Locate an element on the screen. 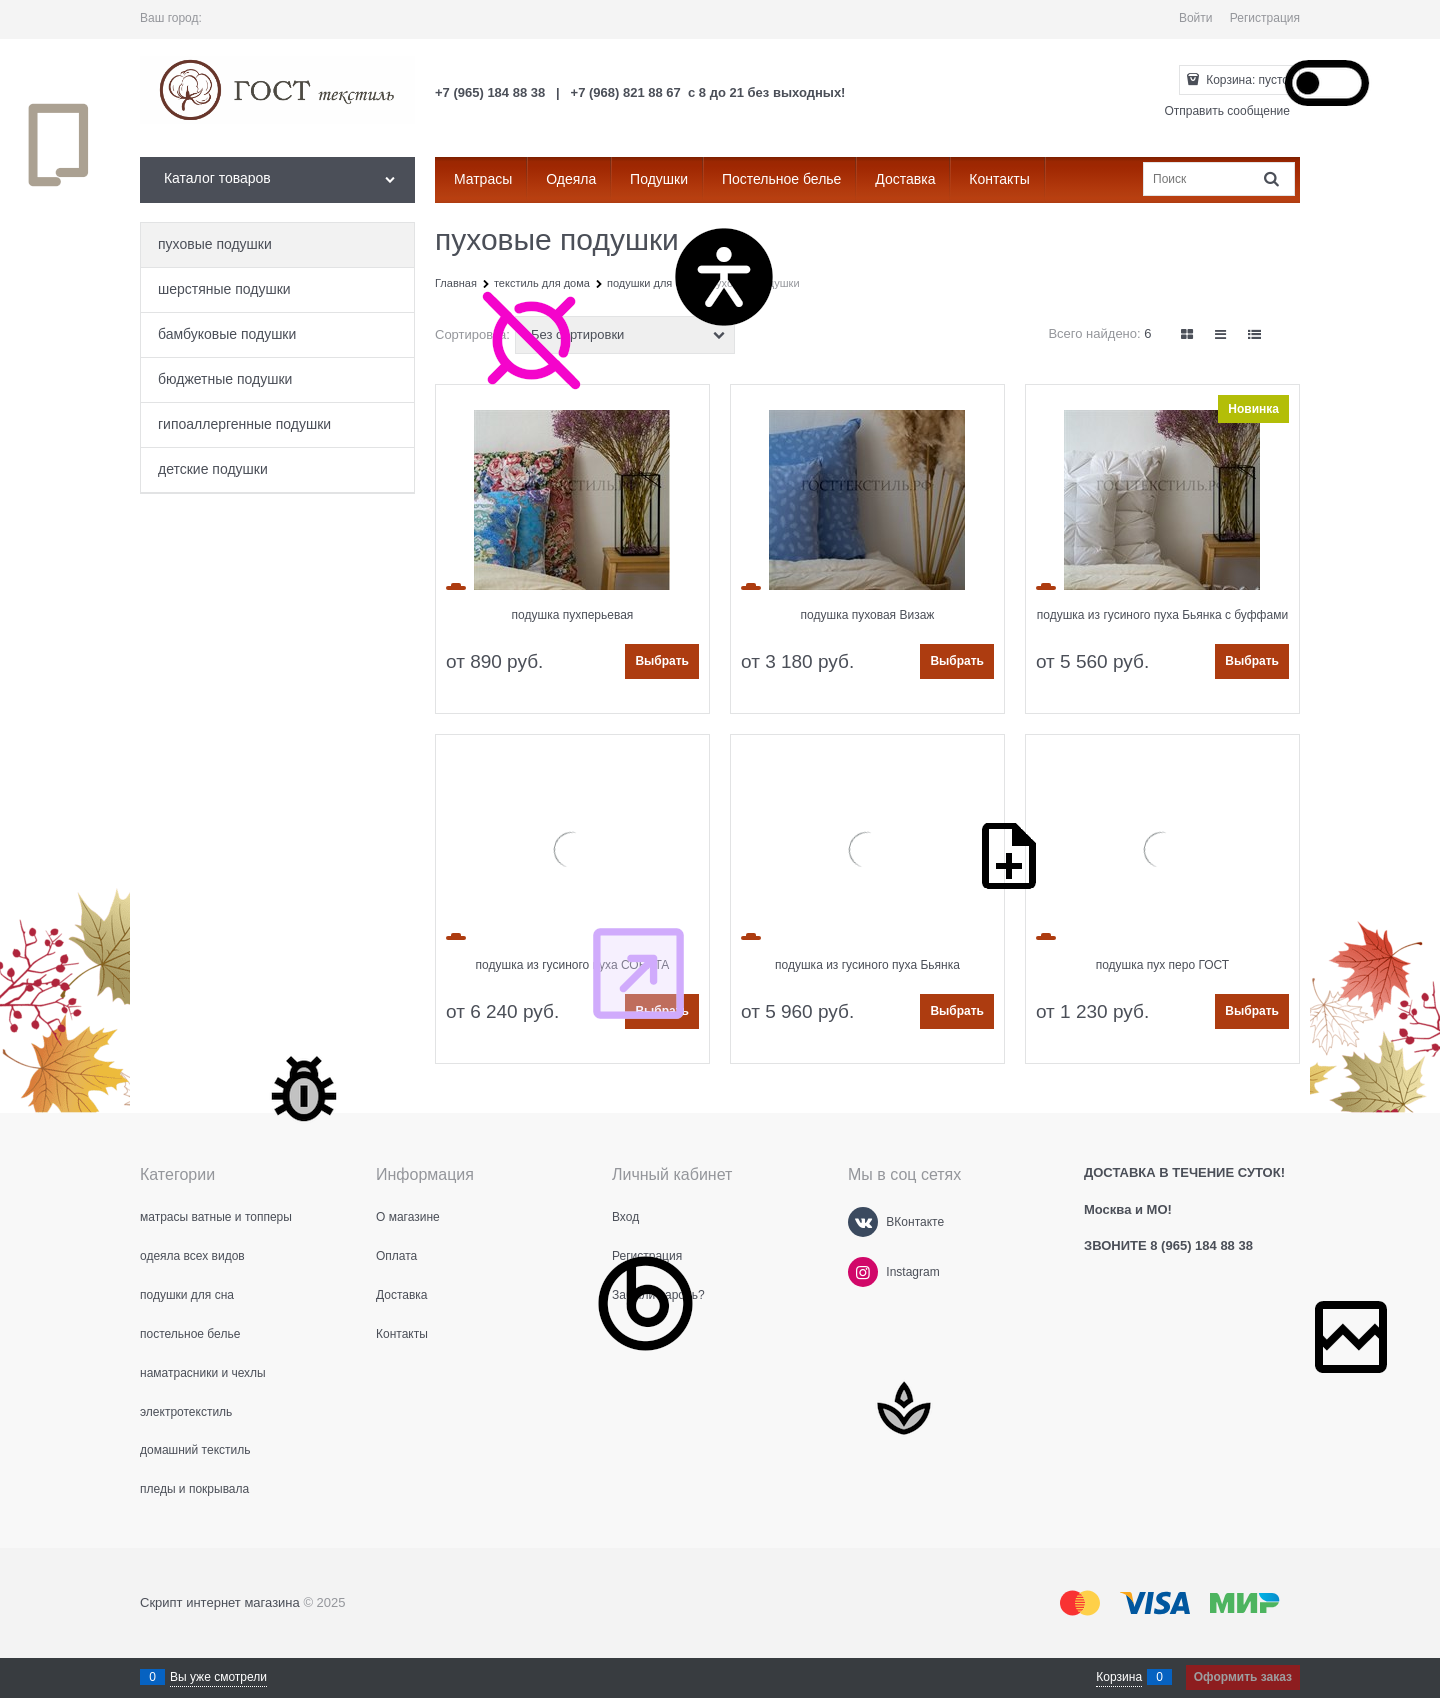  pagekit CMS brand logo is located at coordinates (56, 145).